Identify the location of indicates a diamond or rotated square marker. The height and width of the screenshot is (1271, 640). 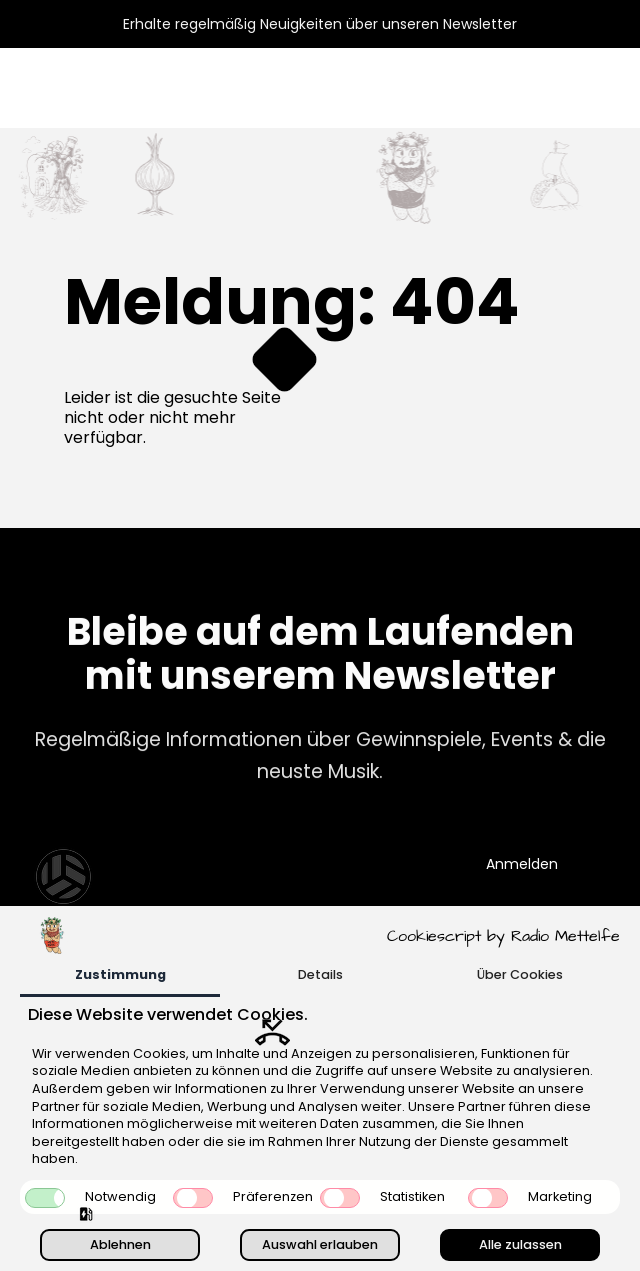
(284, 359).